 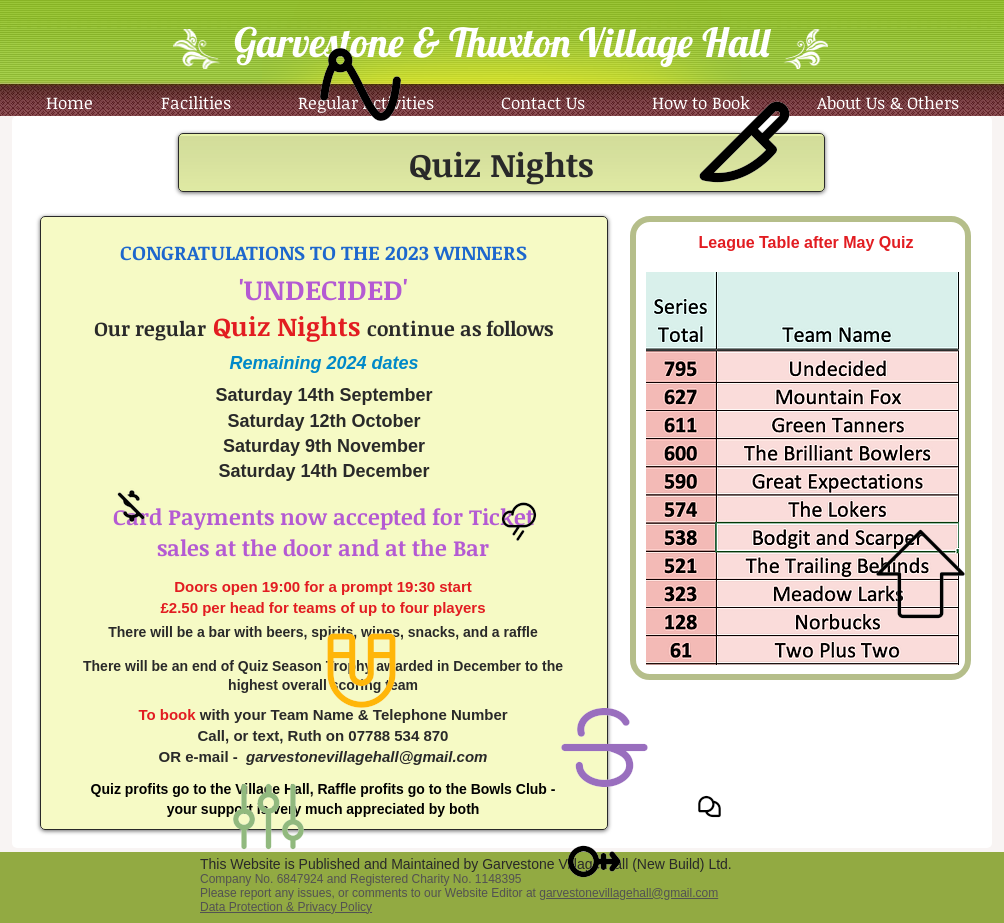 I want to click on upvote or like content, so click(x=920, y=577).